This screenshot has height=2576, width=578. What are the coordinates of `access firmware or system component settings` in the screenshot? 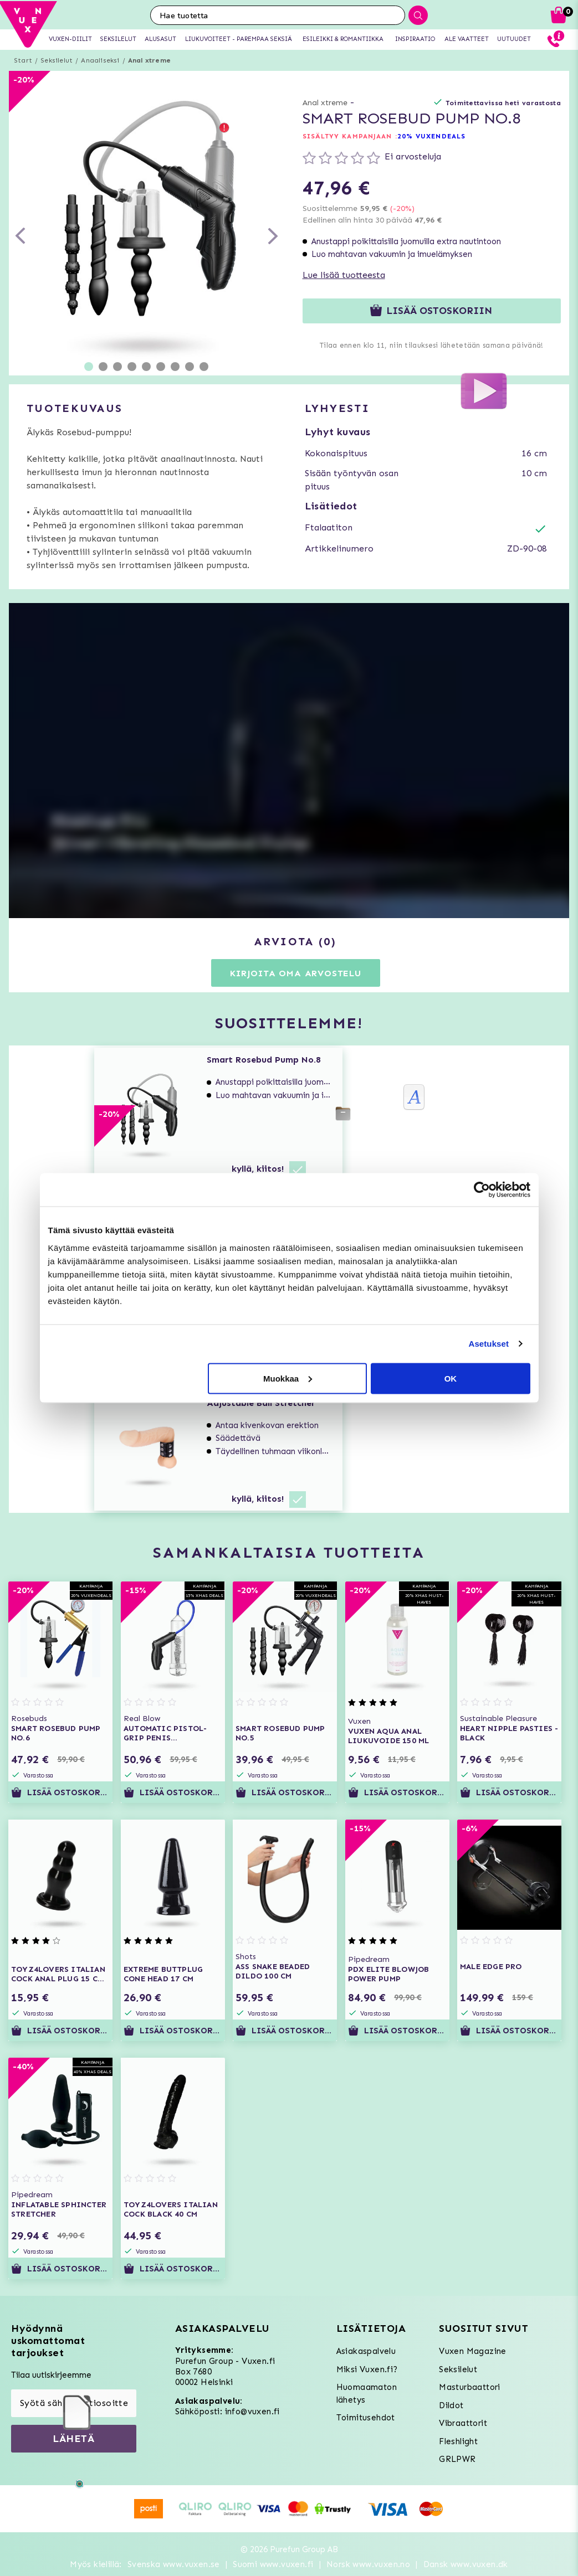 It's located at (79, 2484).